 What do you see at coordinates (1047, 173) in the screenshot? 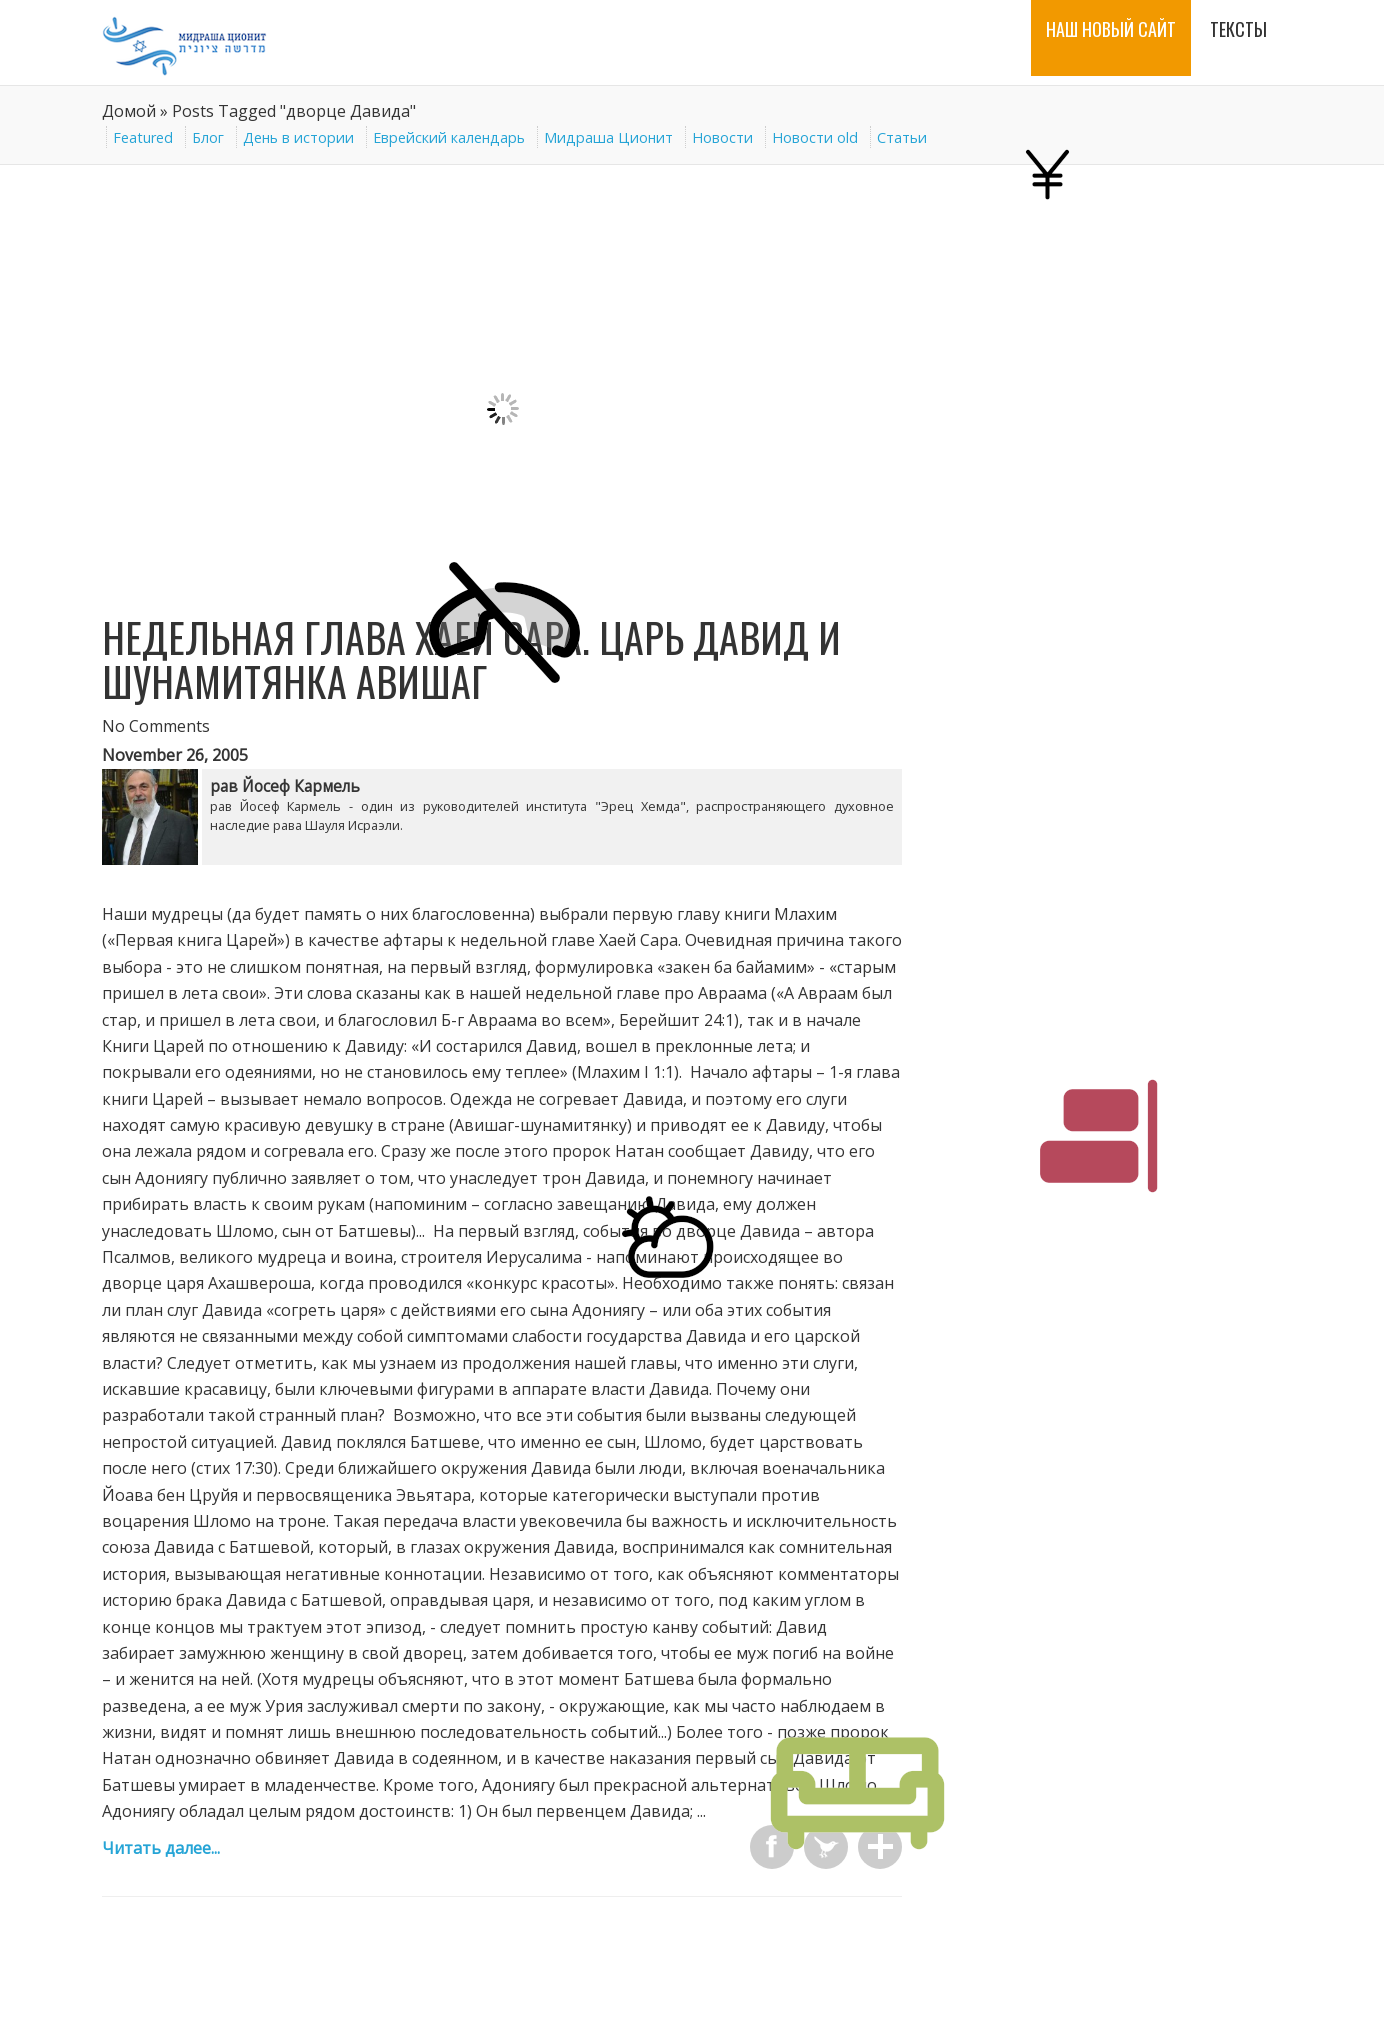
I see `view prices in Japanese yen` at bounding box center [1047, 173].